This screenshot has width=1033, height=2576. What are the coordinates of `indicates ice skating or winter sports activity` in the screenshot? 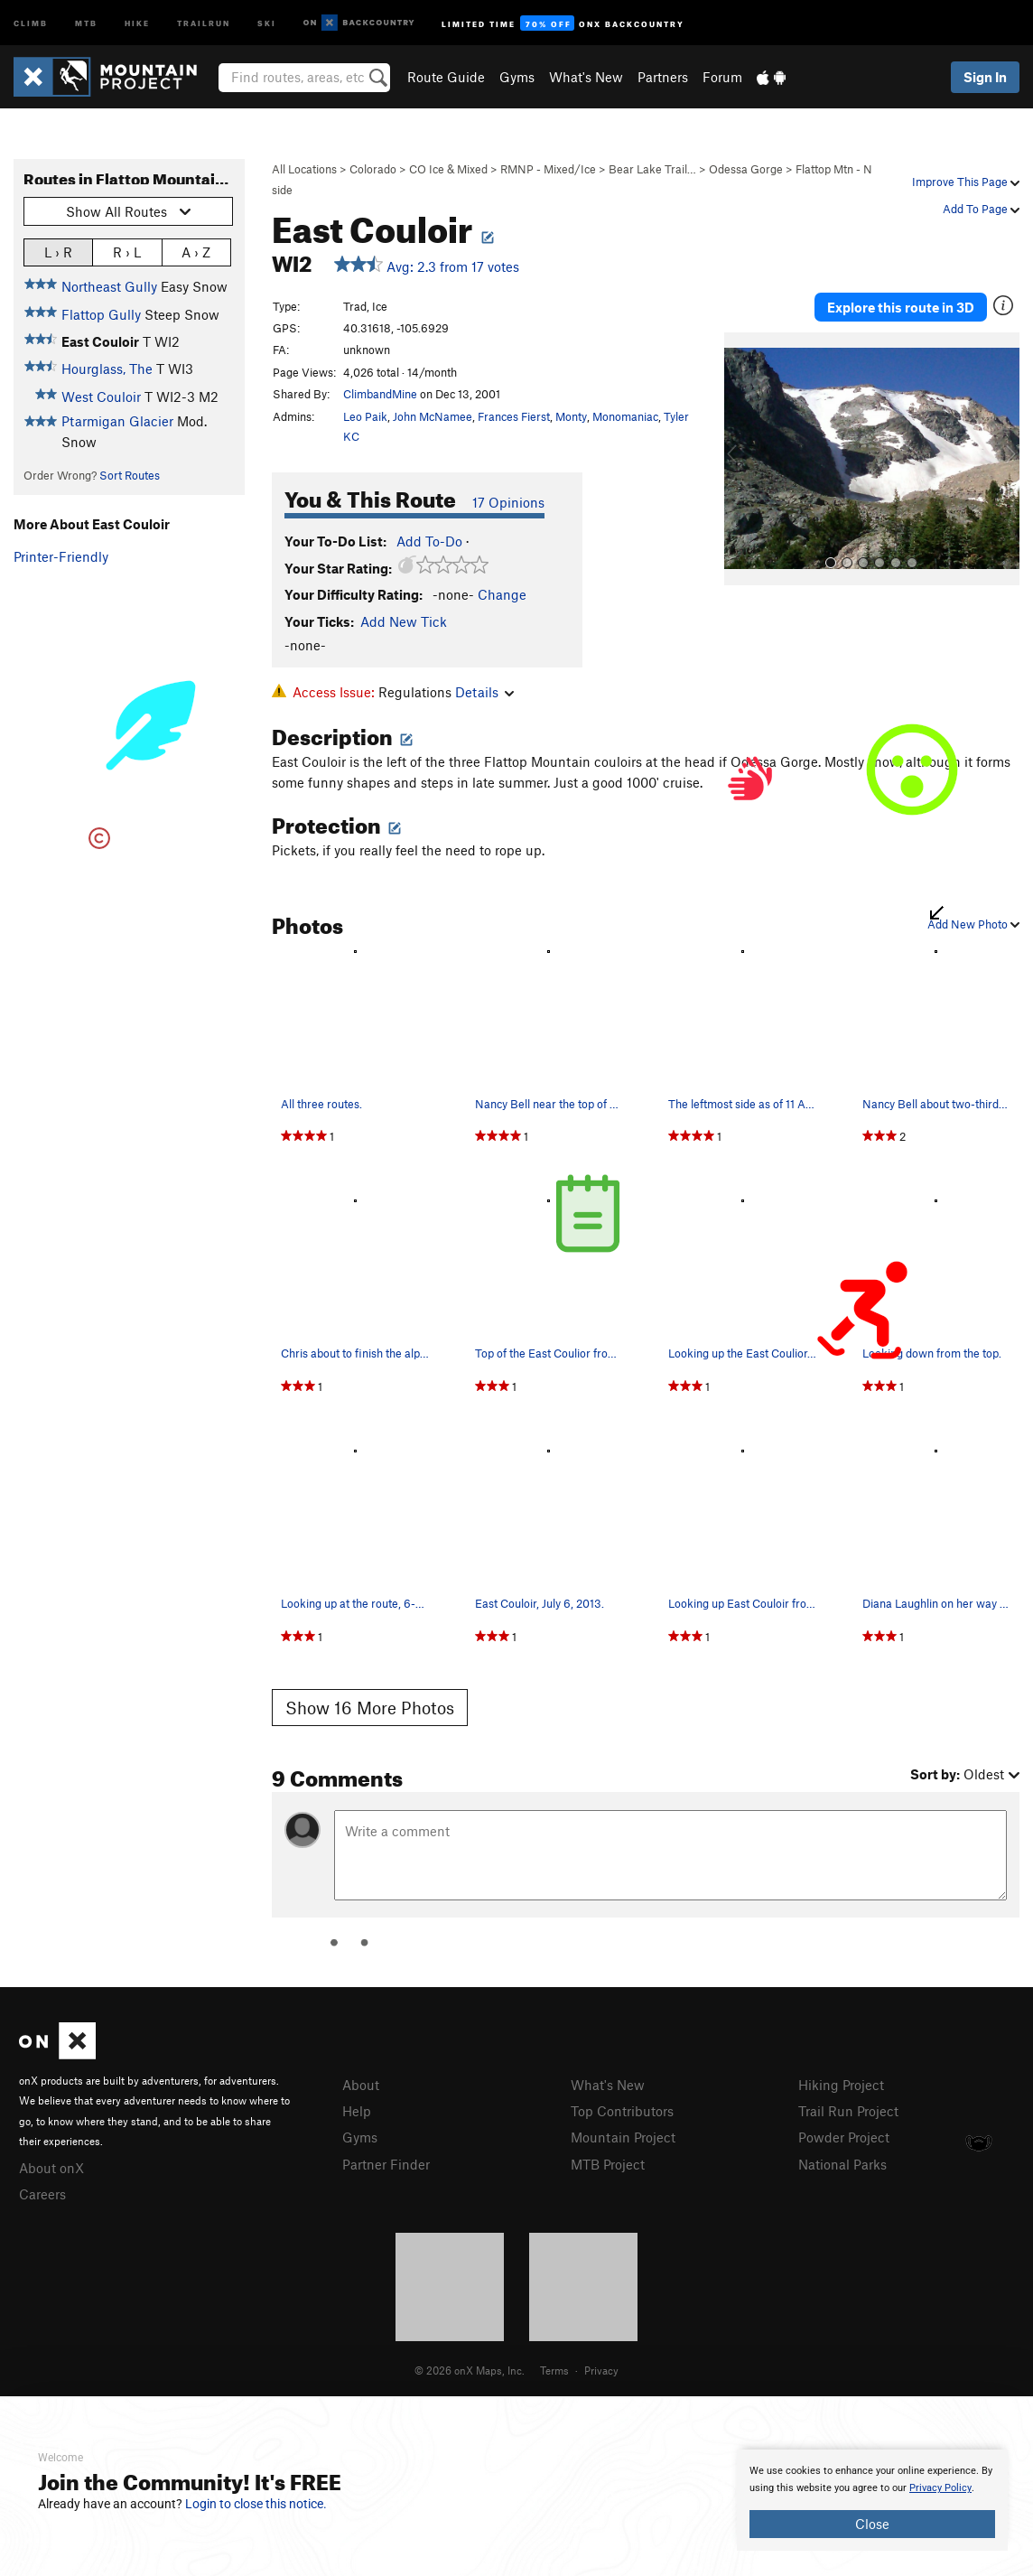 It's located at (864, 1310).